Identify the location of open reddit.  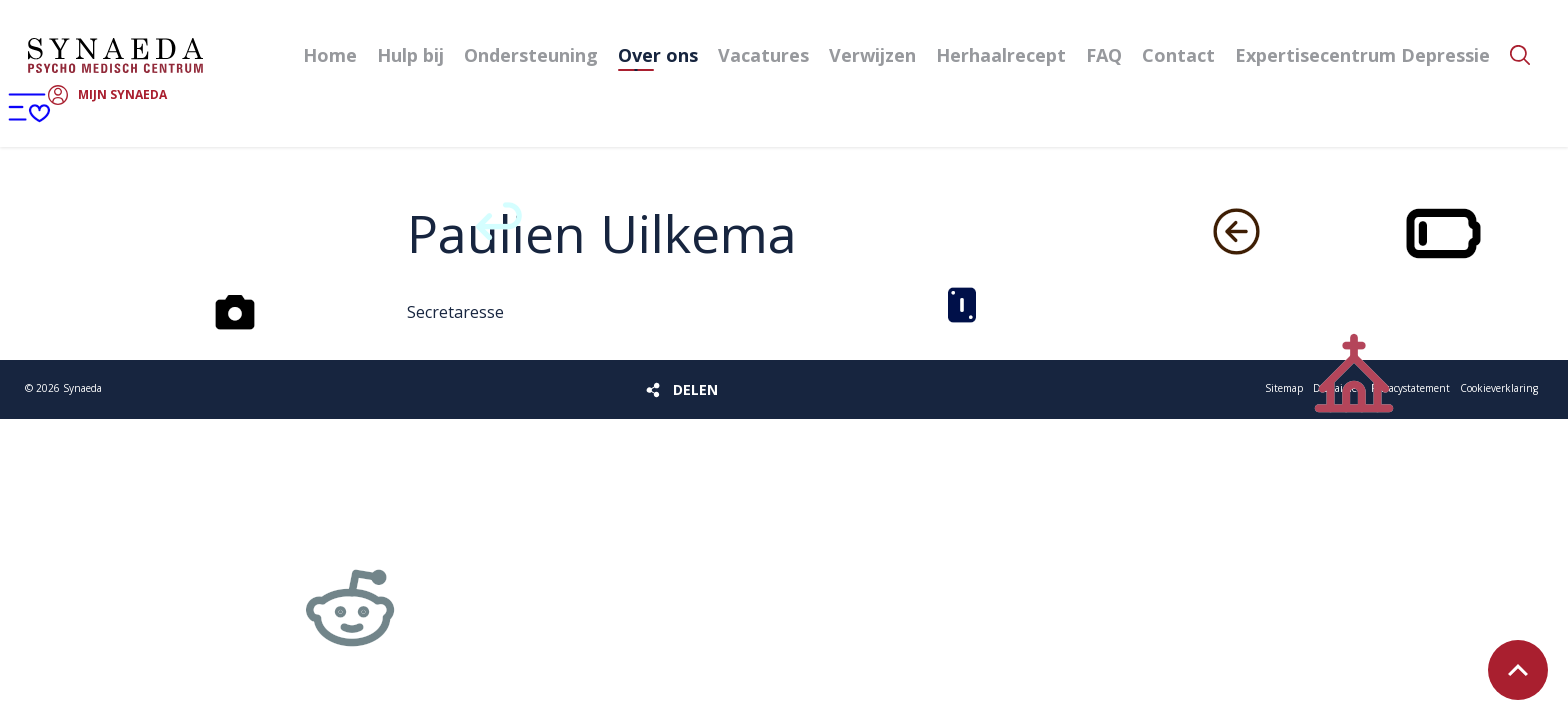
(352, 608).